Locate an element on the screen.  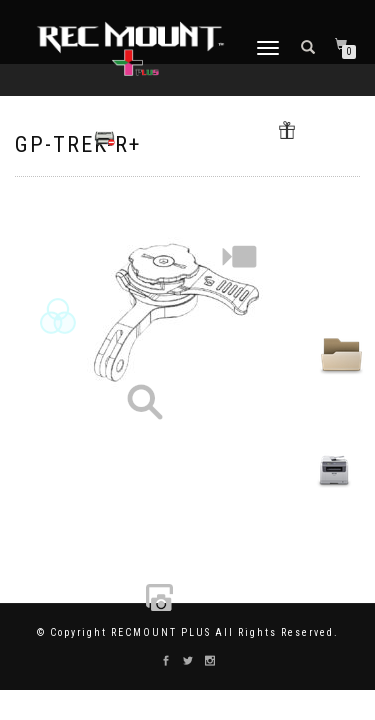
indicates a printer error or malfunction is located at coordinates (104, 137).